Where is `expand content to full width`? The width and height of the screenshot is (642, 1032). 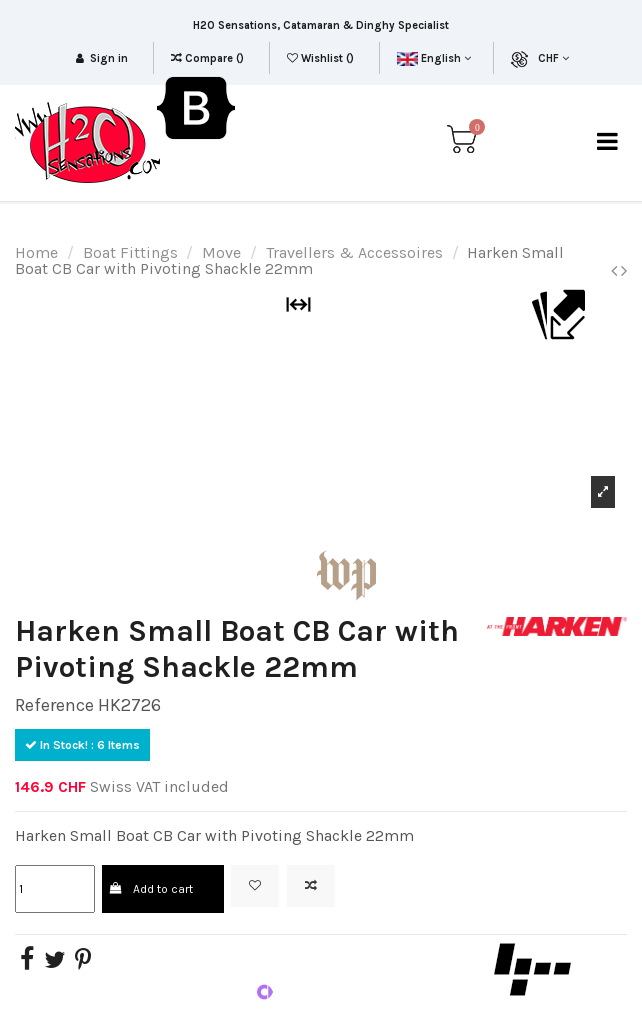
expand content to full width is located at coordinates (298, 304).